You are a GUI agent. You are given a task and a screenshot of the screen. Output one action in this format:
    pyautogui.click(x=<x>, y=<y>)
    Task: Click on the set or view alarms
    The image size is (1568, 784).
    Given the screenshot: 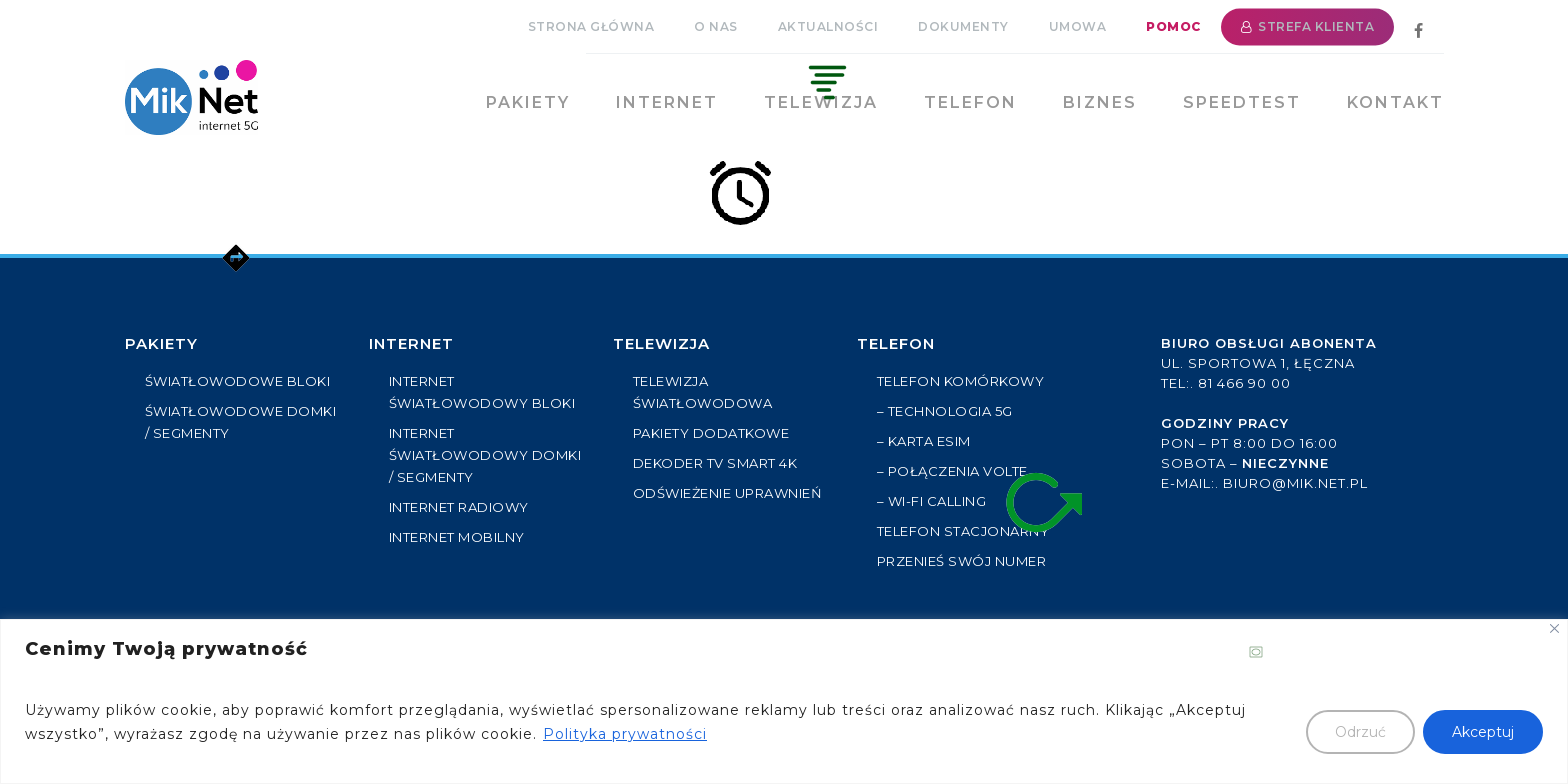 What is the action you would take?
    pyautogui.click(x=740, y=192)
    